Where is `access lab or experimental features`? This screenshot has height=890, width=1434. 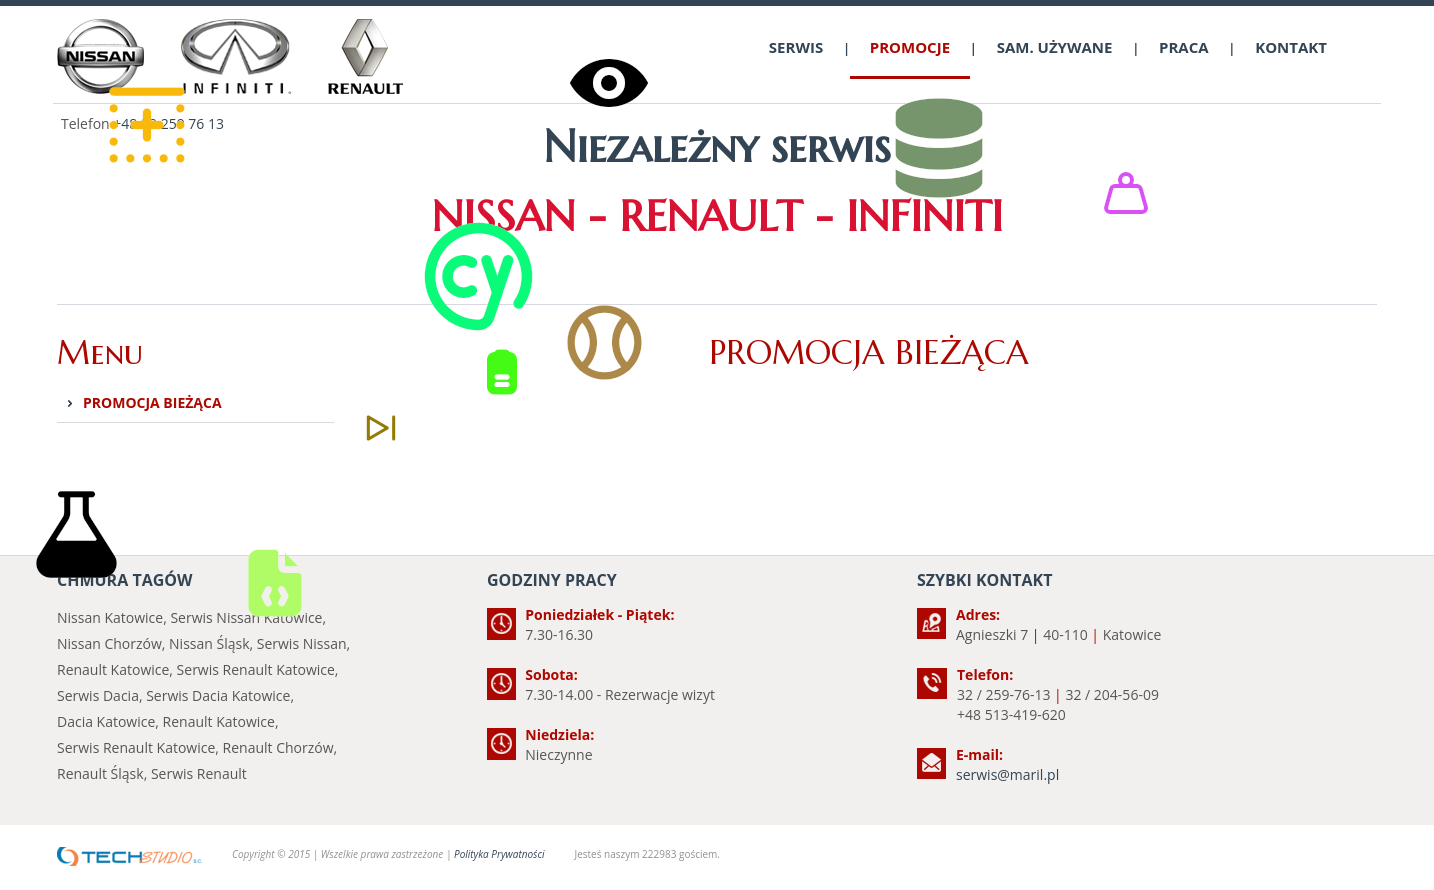
access lab or experimental features is located at coordinates (76, 534).